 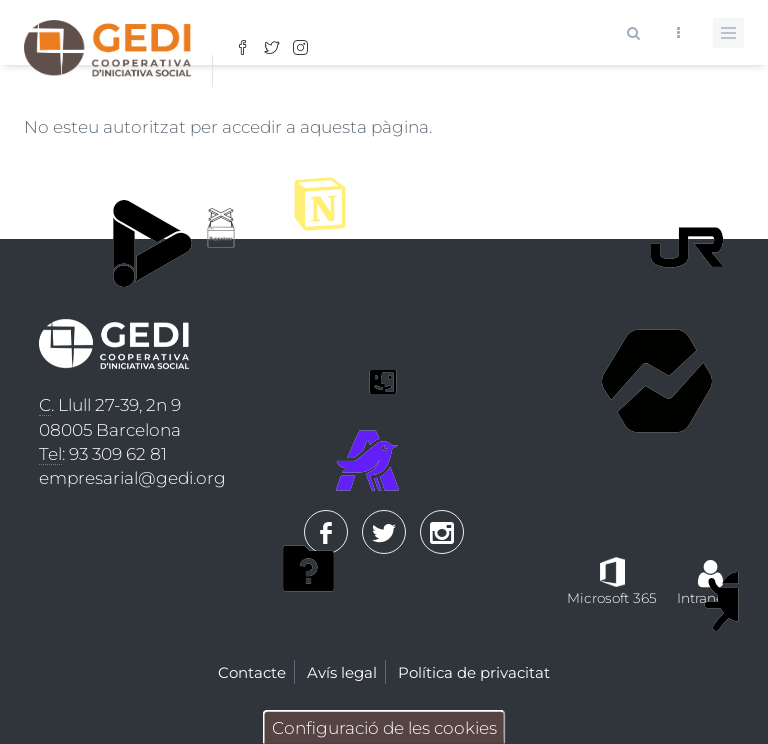 I want to click on open finder to browse files and folders, so click(x=383, y=382).